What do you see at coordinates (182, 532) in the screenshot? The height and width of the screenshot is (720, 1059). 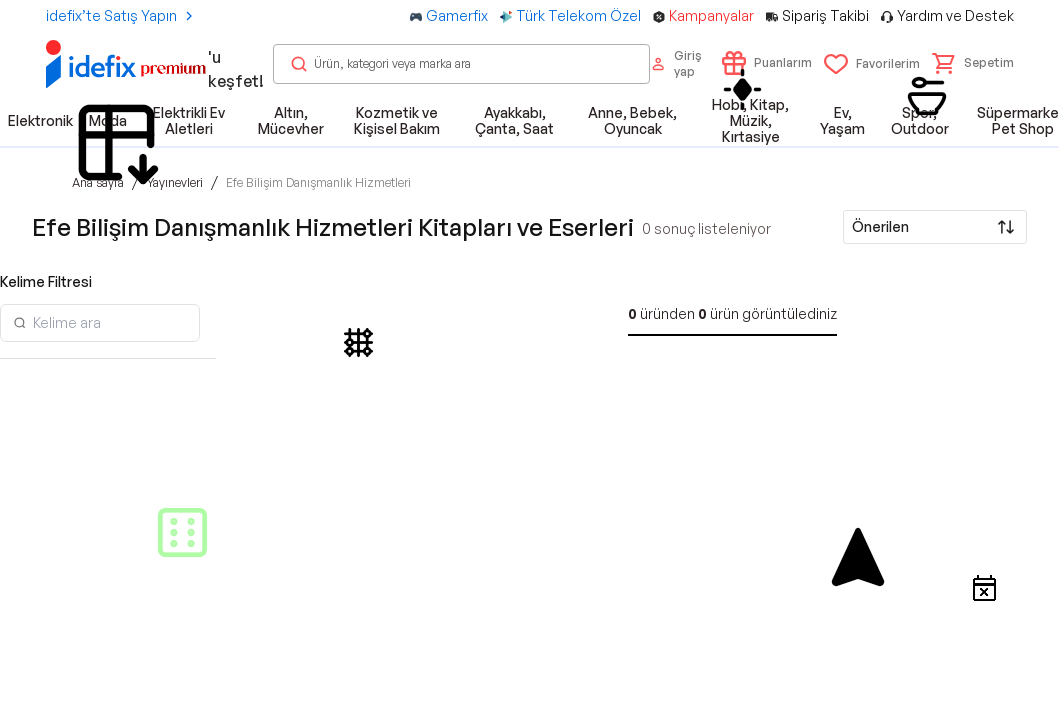 I see `random selection or shuffle function` at bounding box center [182, 532].